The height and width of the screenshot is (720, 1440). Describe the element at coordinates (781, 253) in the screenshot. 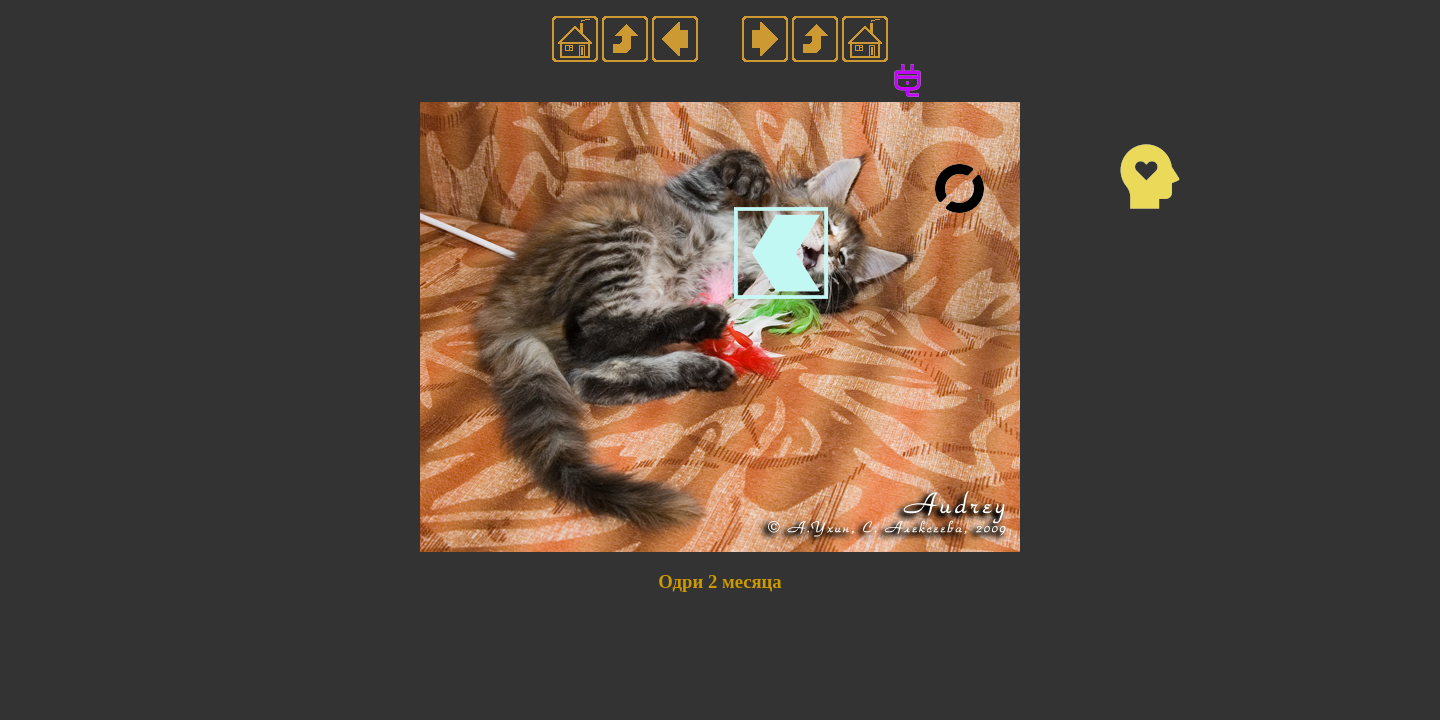

I see `thurgauer kantonalbank logo` at that location.